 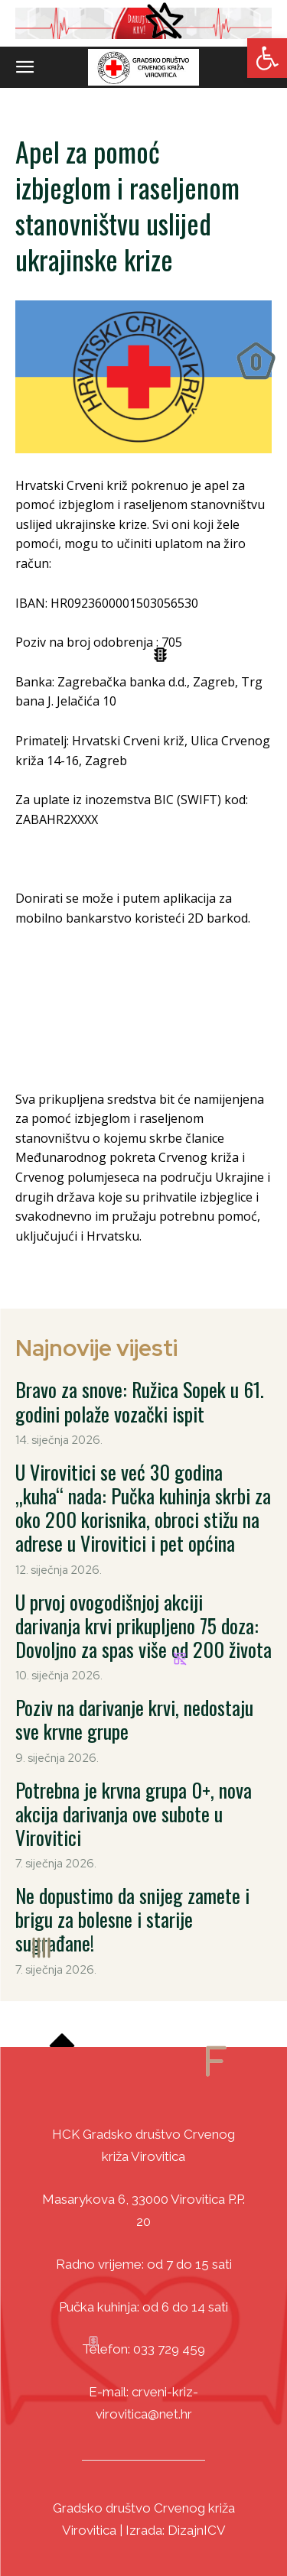 I want to click on view payment receipt, so click(x=93, y=2341).